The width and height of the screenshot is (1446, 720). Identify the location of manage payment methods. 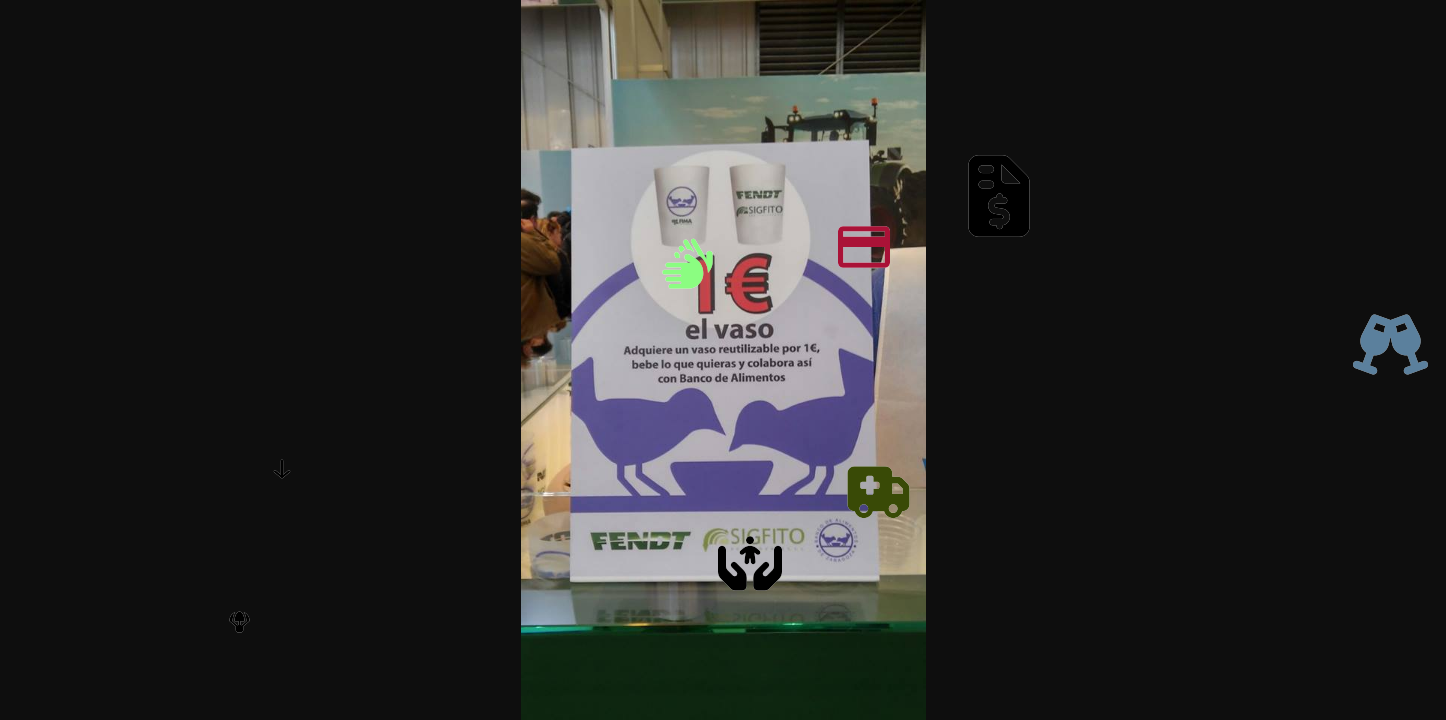
(864, 247).